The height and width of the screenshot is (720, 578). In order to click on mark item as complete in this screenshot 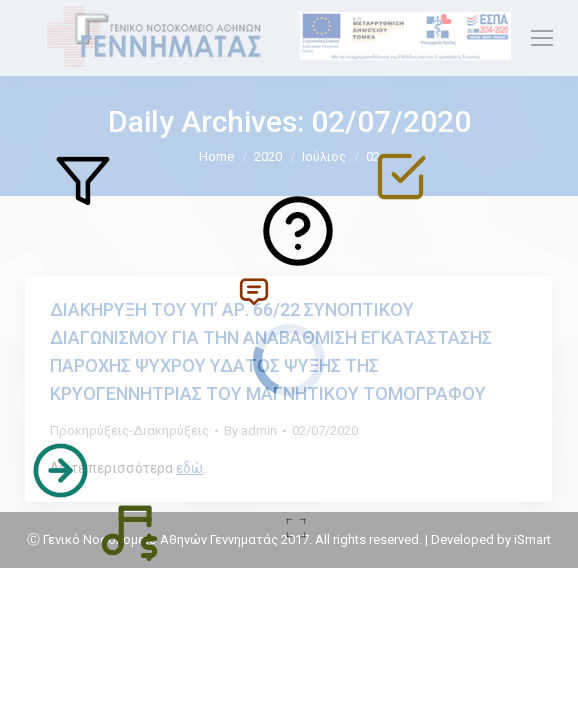, I will do `click(400, 176)`.